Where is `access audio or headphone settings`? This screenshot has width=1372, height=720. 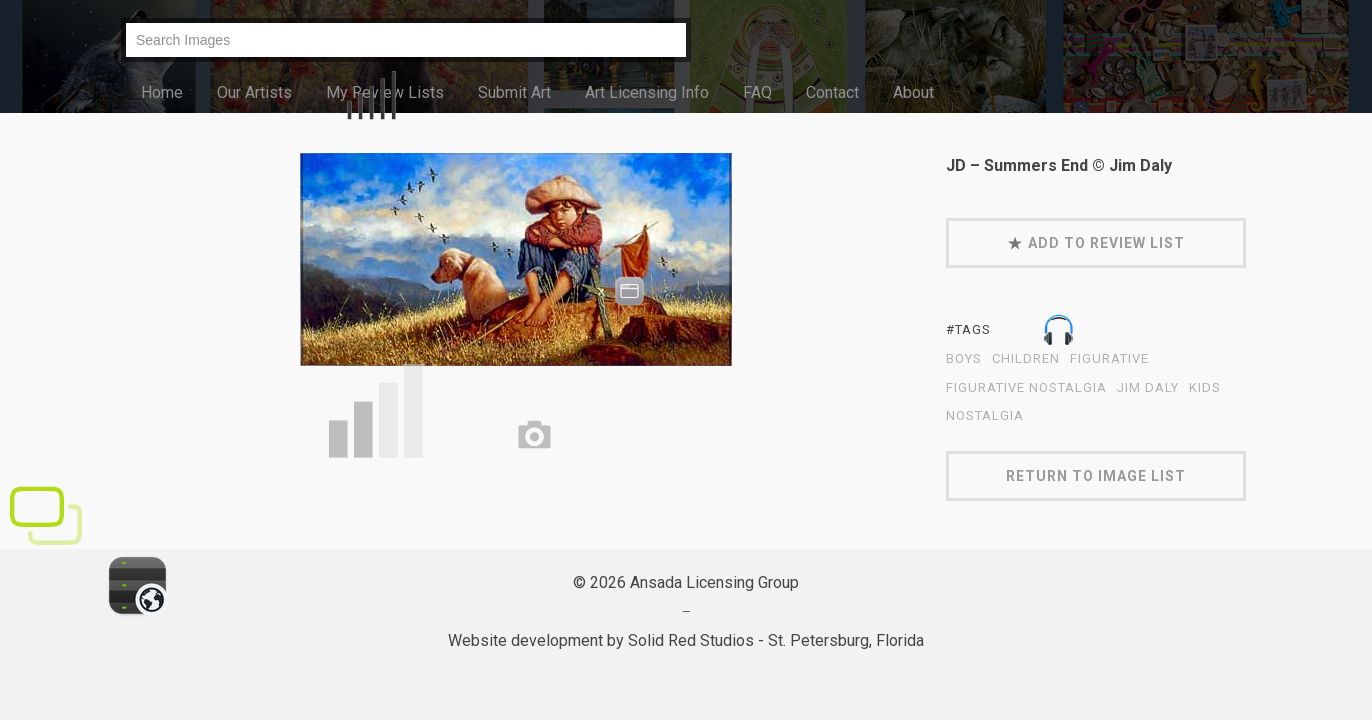 access audio or headphone settings is located at coordinates (1058, 331).